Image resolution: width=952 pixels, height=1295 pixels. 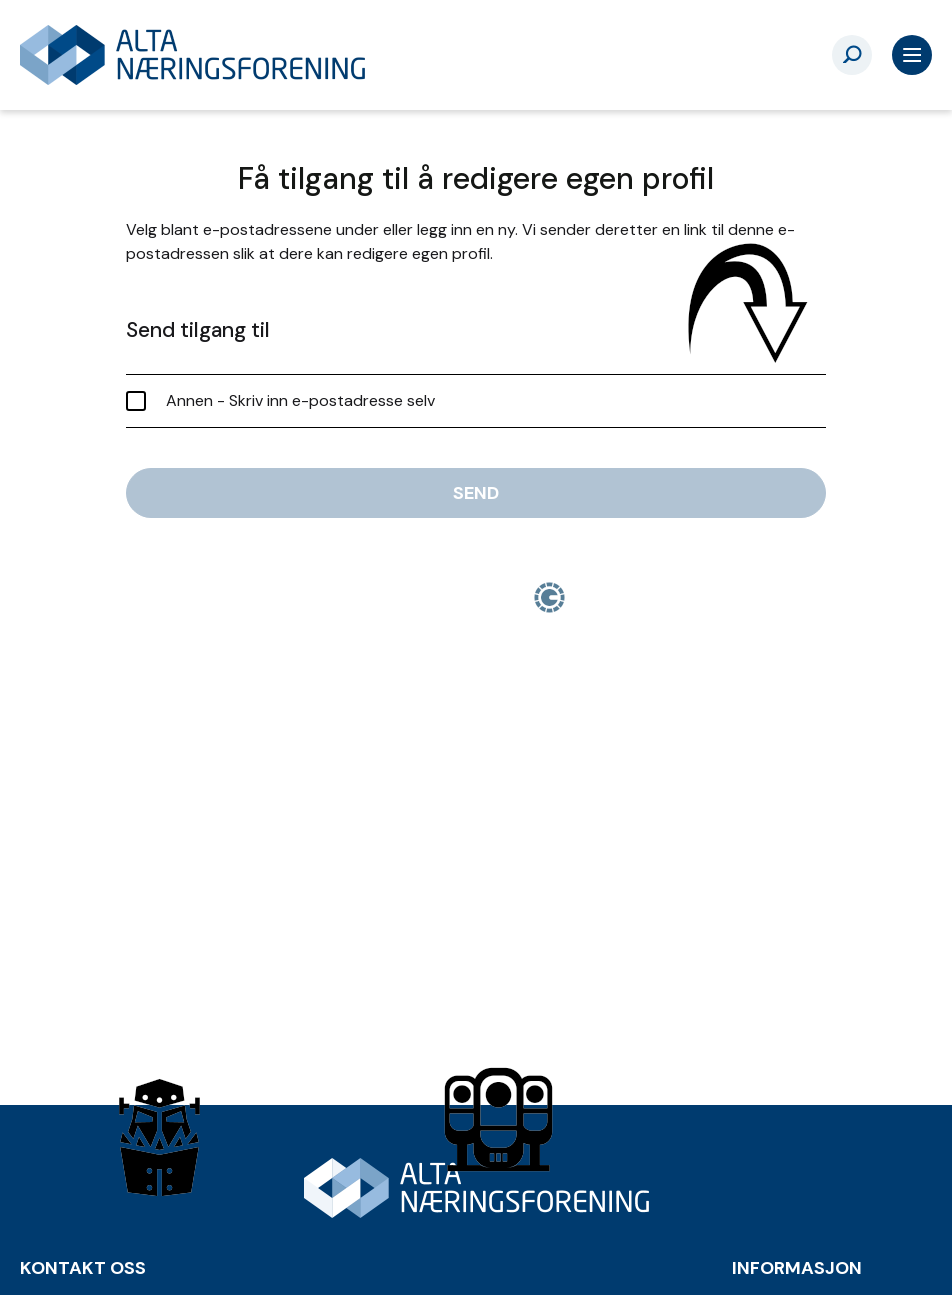 I want to click on select metal golem character or unit, so click(x=159, y=1137).